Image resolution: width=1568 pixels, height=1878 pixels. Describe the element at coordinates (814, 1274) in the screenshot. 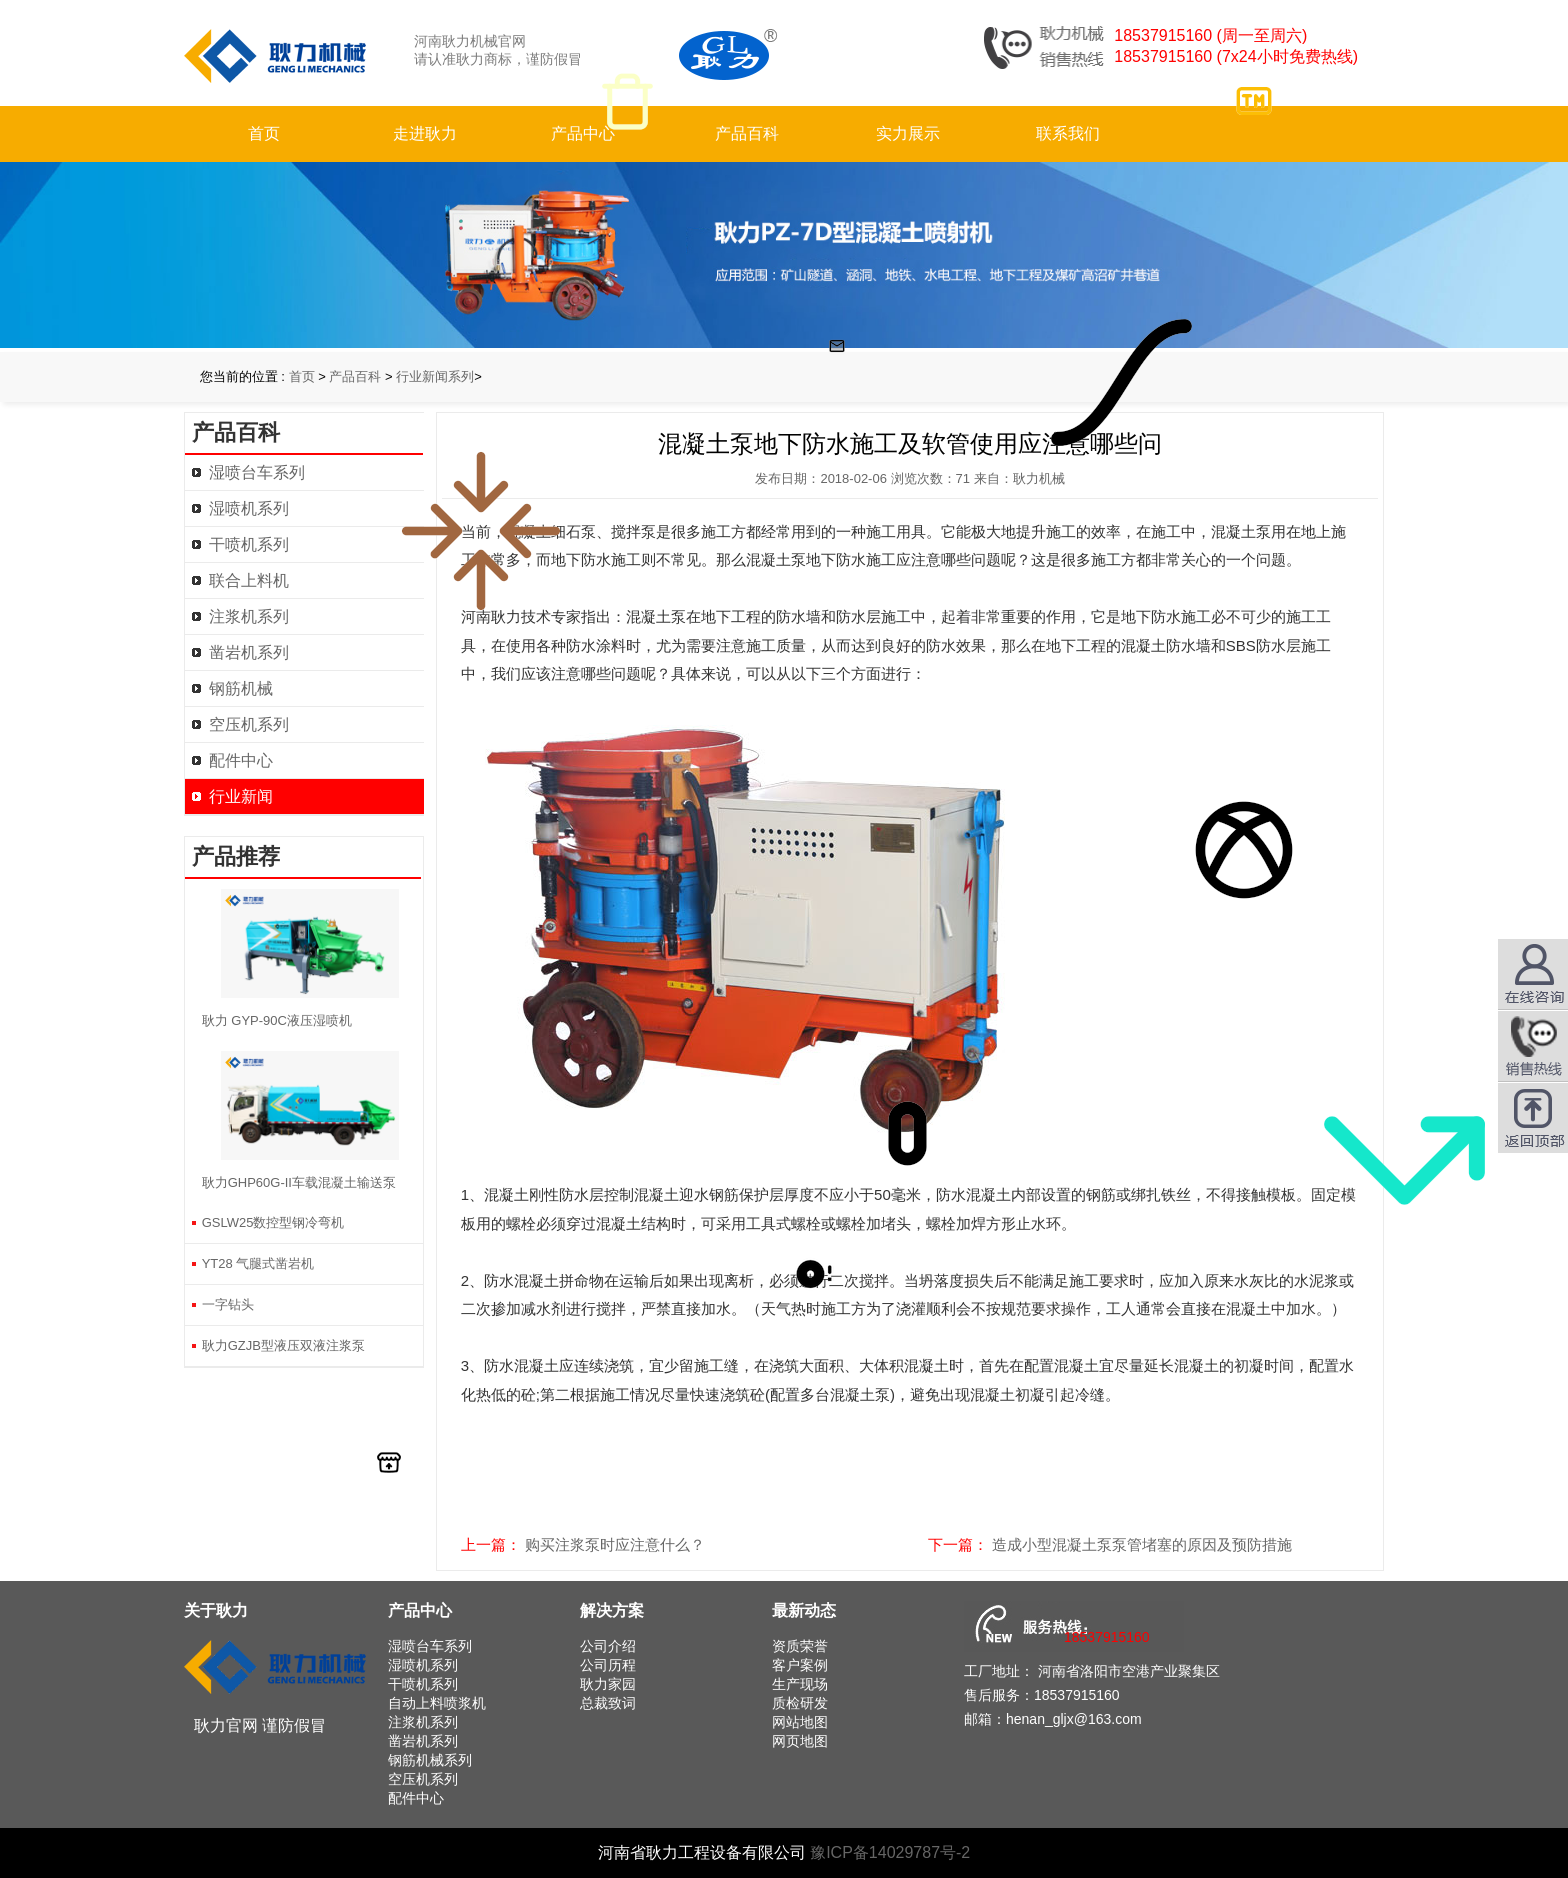

I see `indicates storage disc is full` at that location.